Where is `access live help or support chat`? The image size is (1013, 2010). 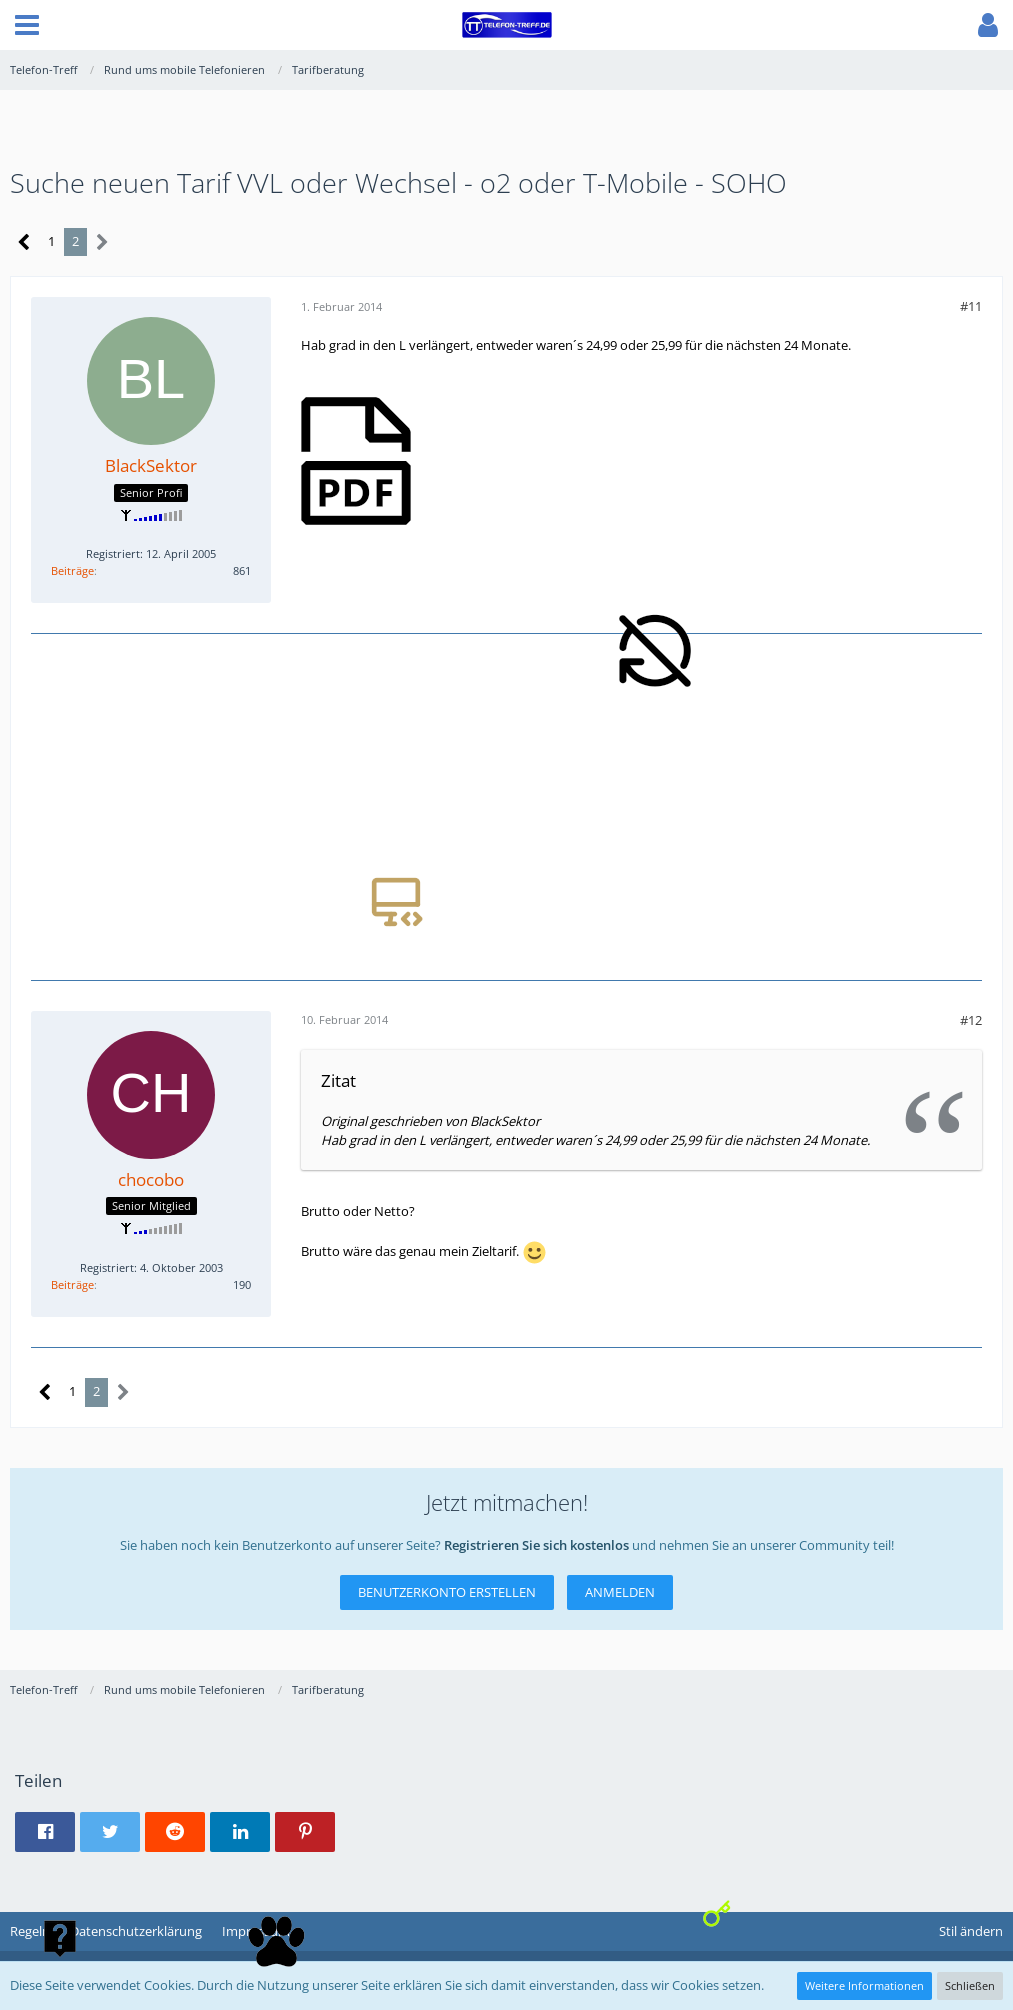
access live help or support chat is located at coordinates (60, 1938).